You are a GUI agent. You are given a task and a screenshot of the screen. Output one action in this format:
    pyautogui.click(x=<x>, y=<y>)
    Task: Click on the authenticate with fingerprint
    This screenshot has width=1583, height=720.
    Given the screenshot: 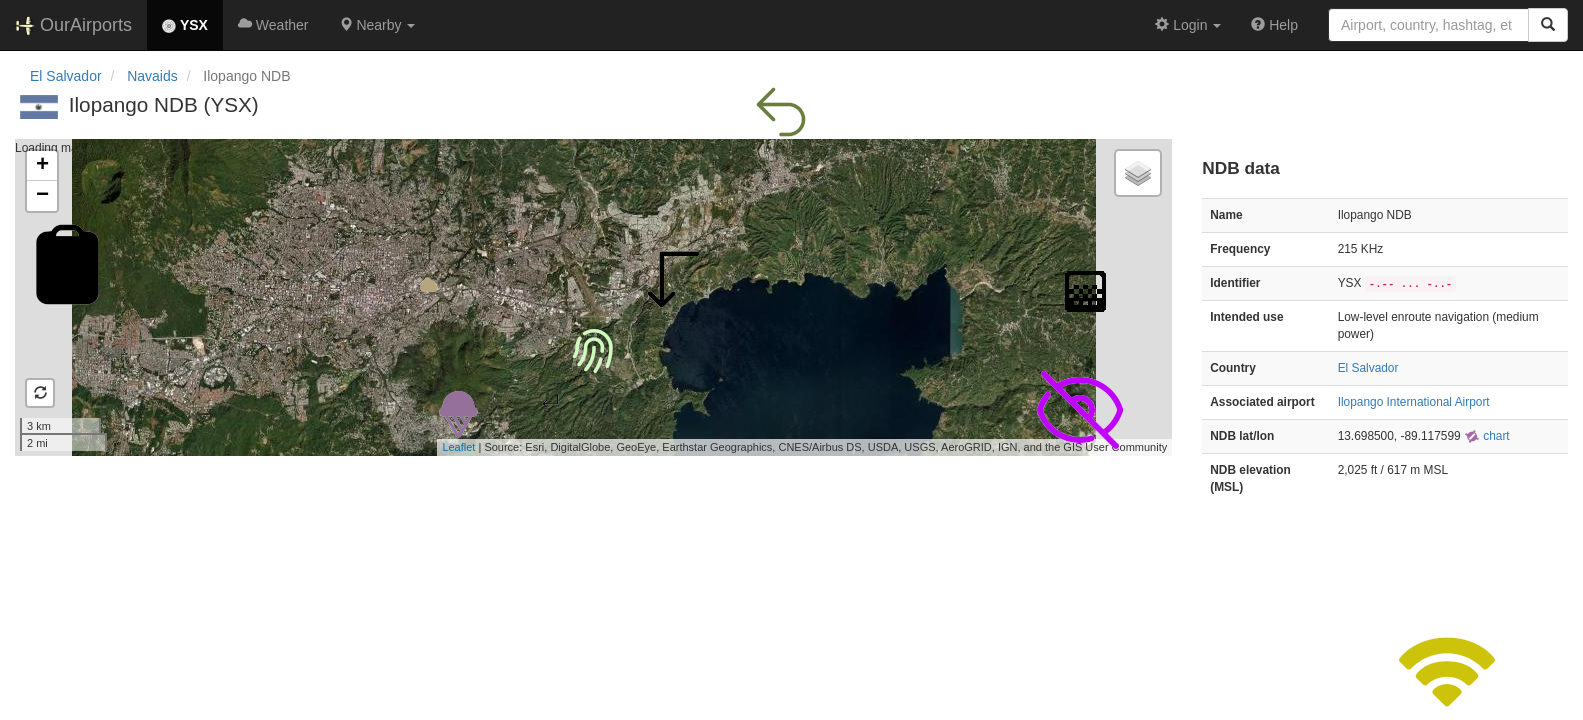 What is the action you would take?
    pyautogui.click(x=594, y=351)
    